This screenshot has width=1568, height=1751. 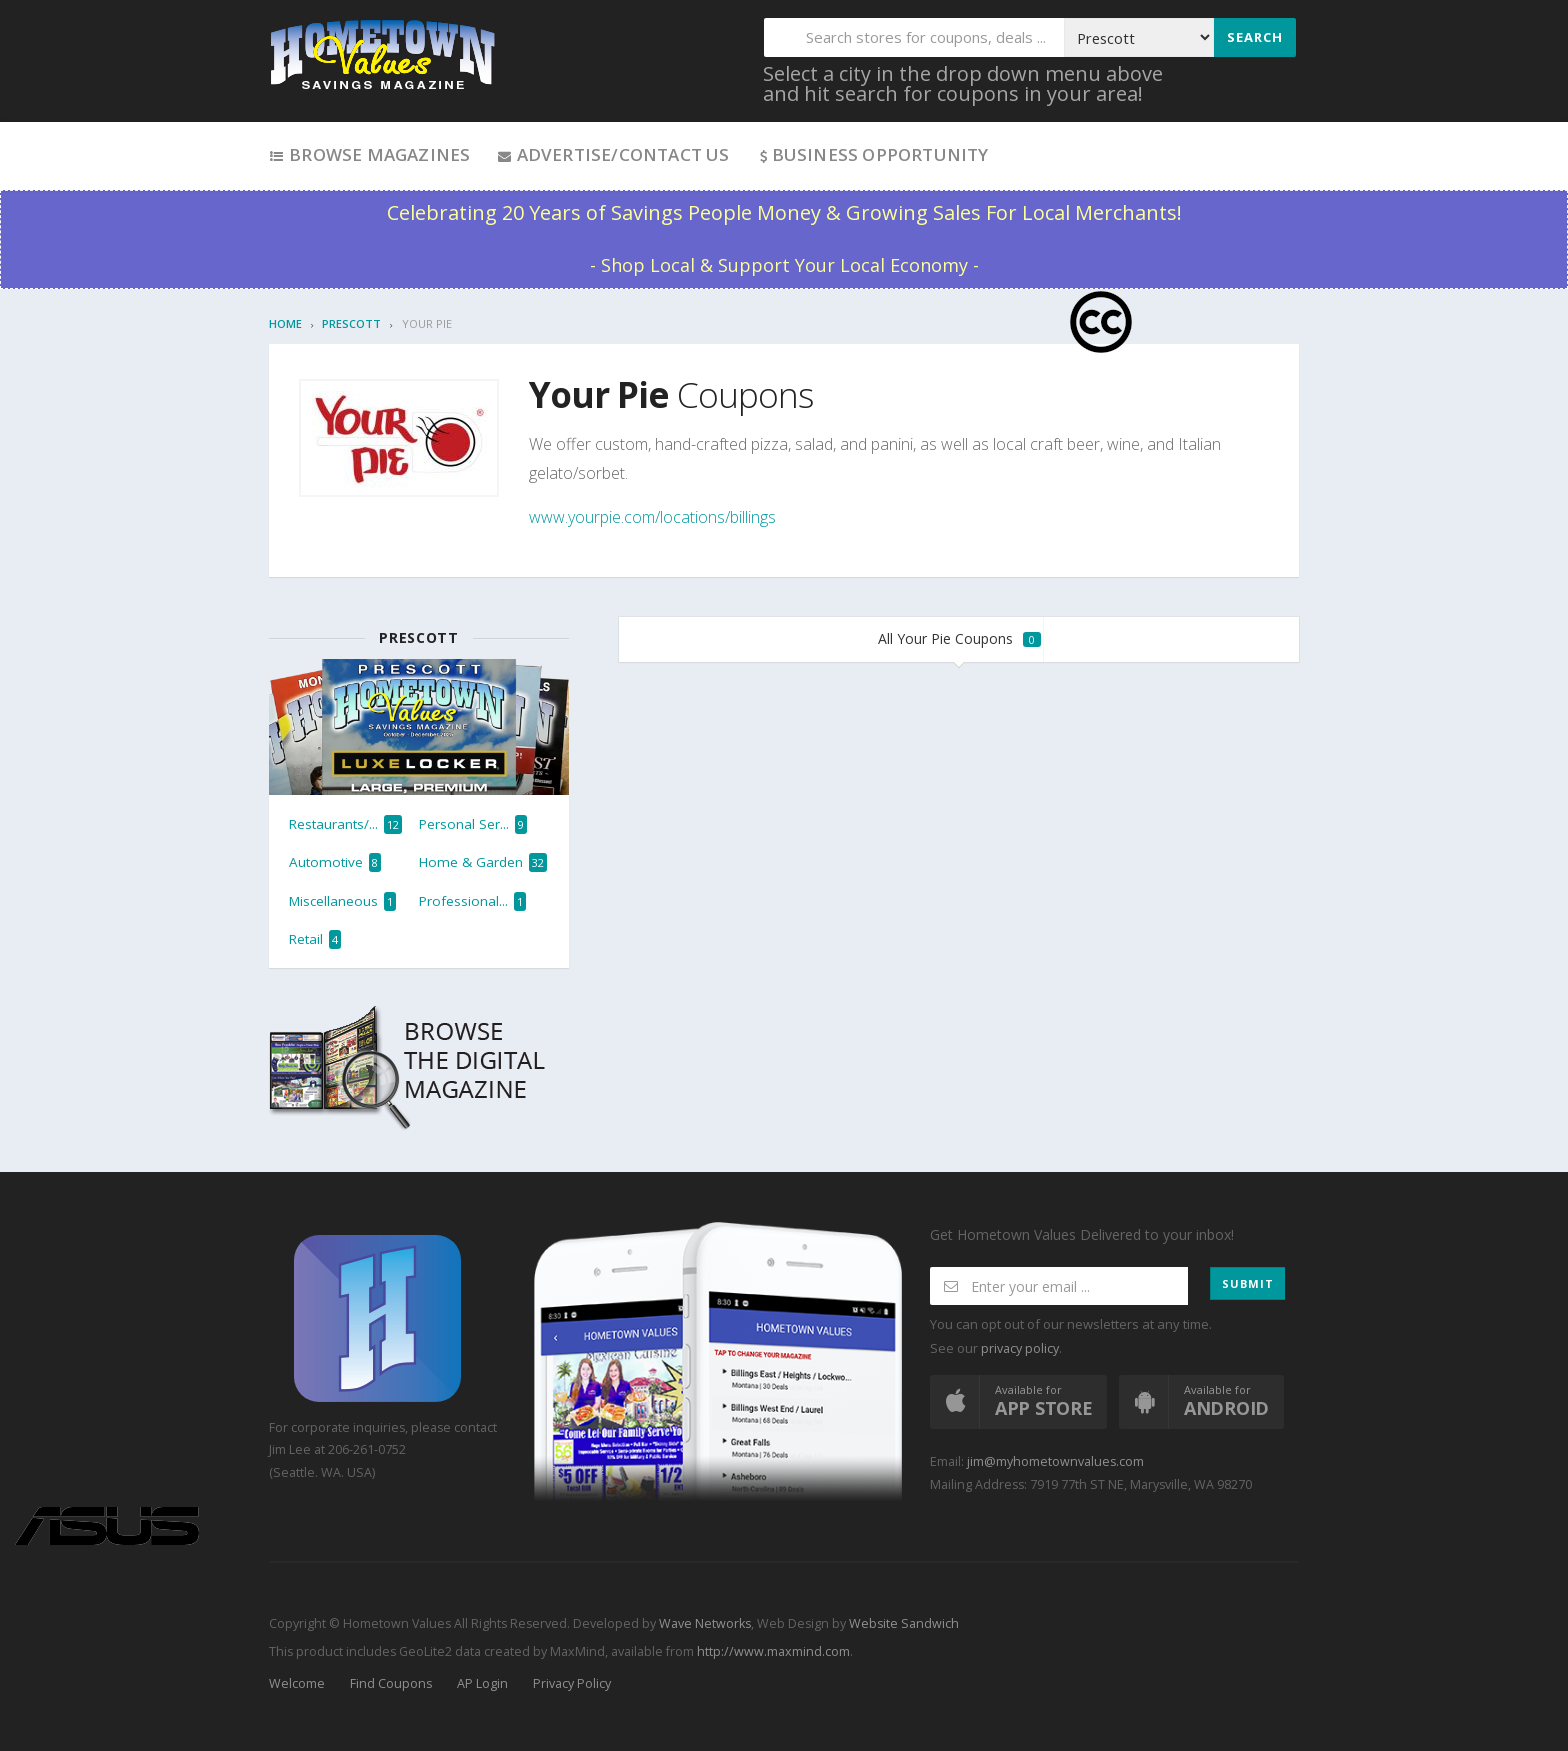 I want to click on indicates content is licensed under creative commons, so click(x=1101, y=322).